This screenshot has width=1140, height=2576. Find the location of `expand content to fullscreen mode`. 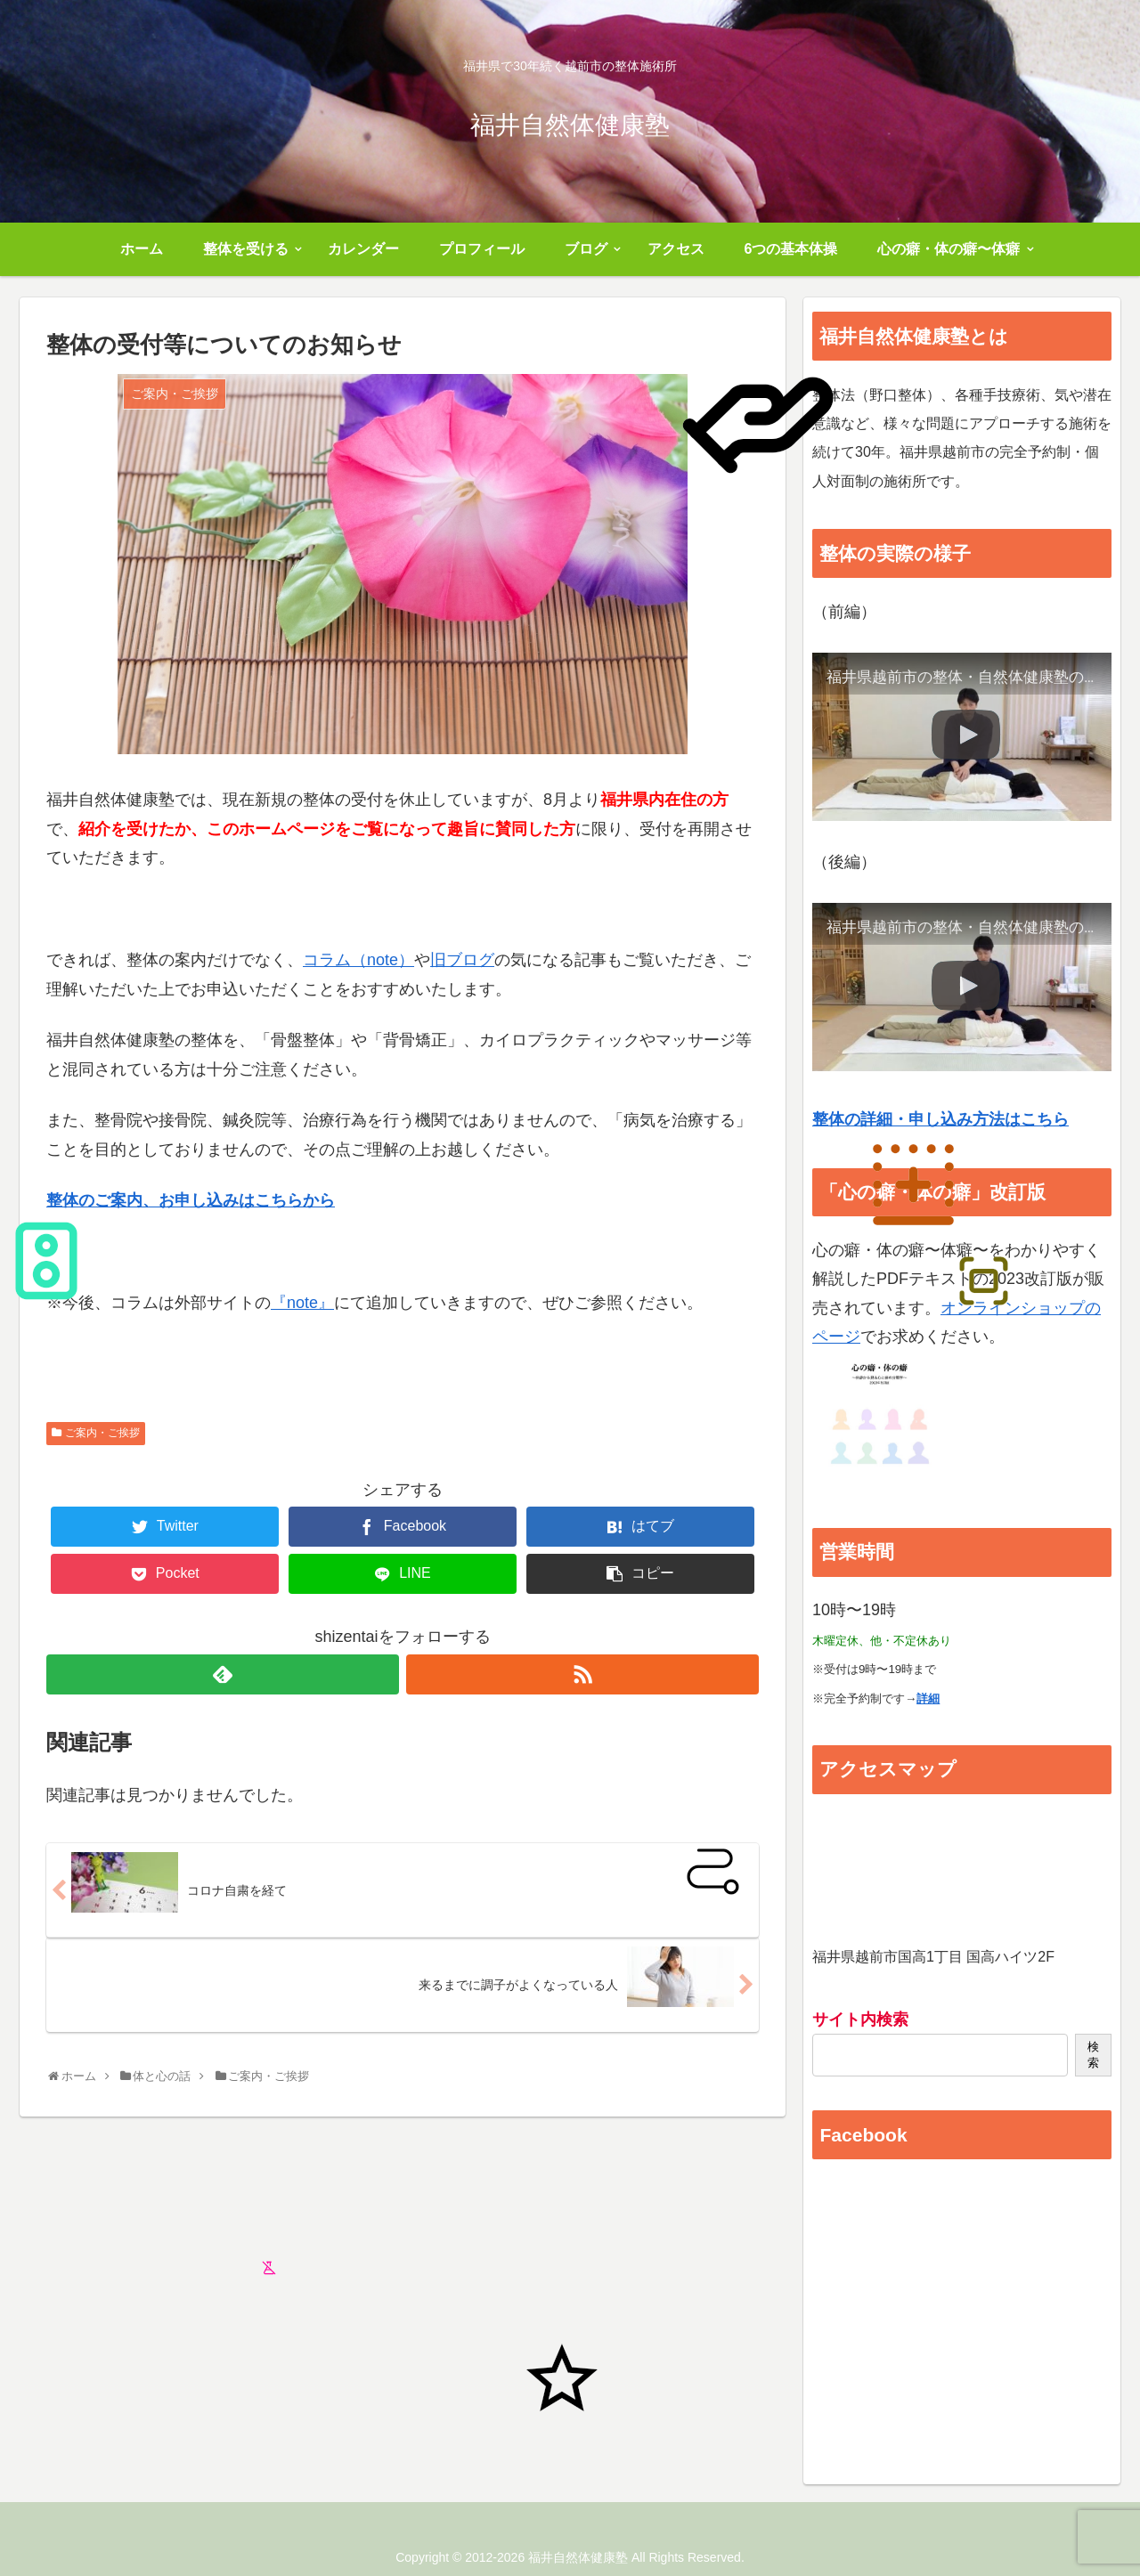

expand content to fullscreen mode is located at coordinates (983, 1280).